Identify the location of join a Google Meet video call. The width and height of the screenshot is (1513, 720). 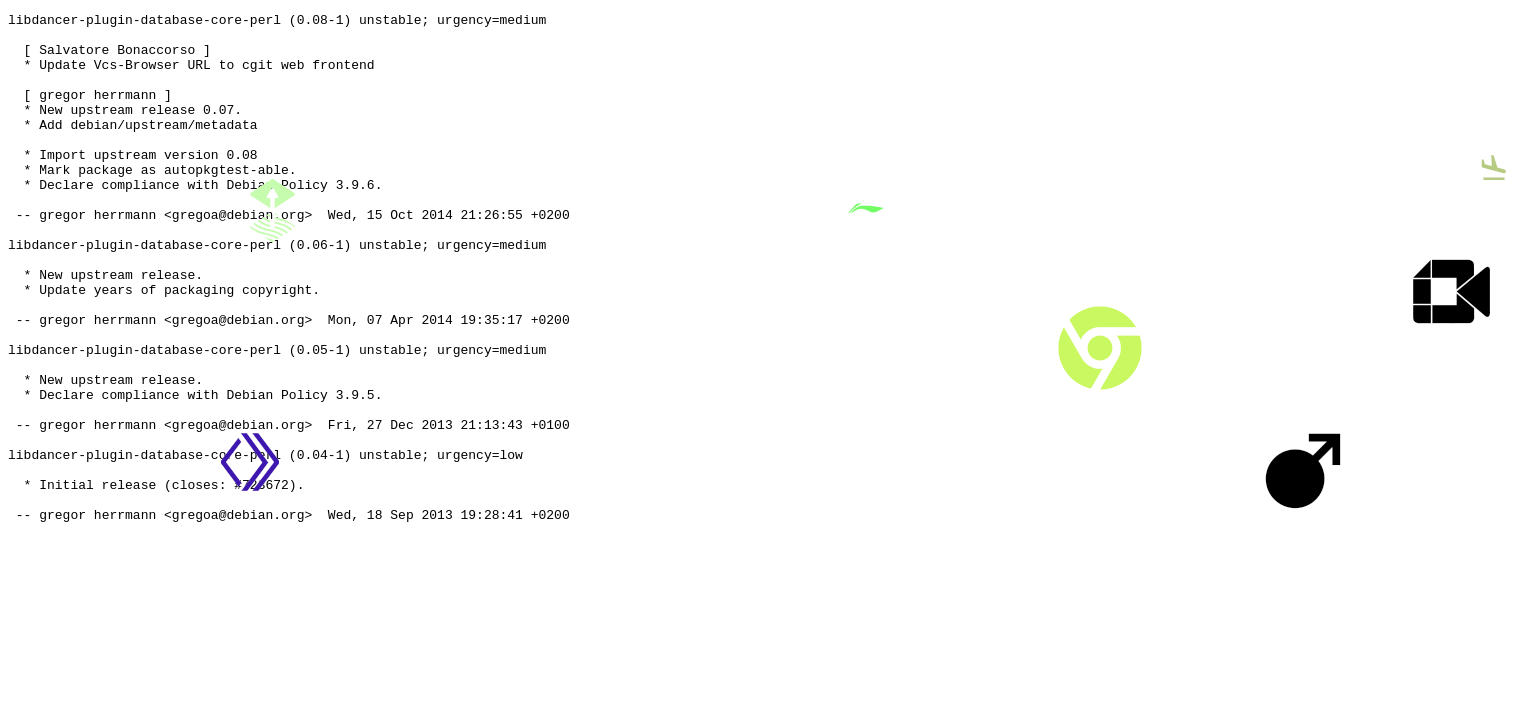
(1451, 291).